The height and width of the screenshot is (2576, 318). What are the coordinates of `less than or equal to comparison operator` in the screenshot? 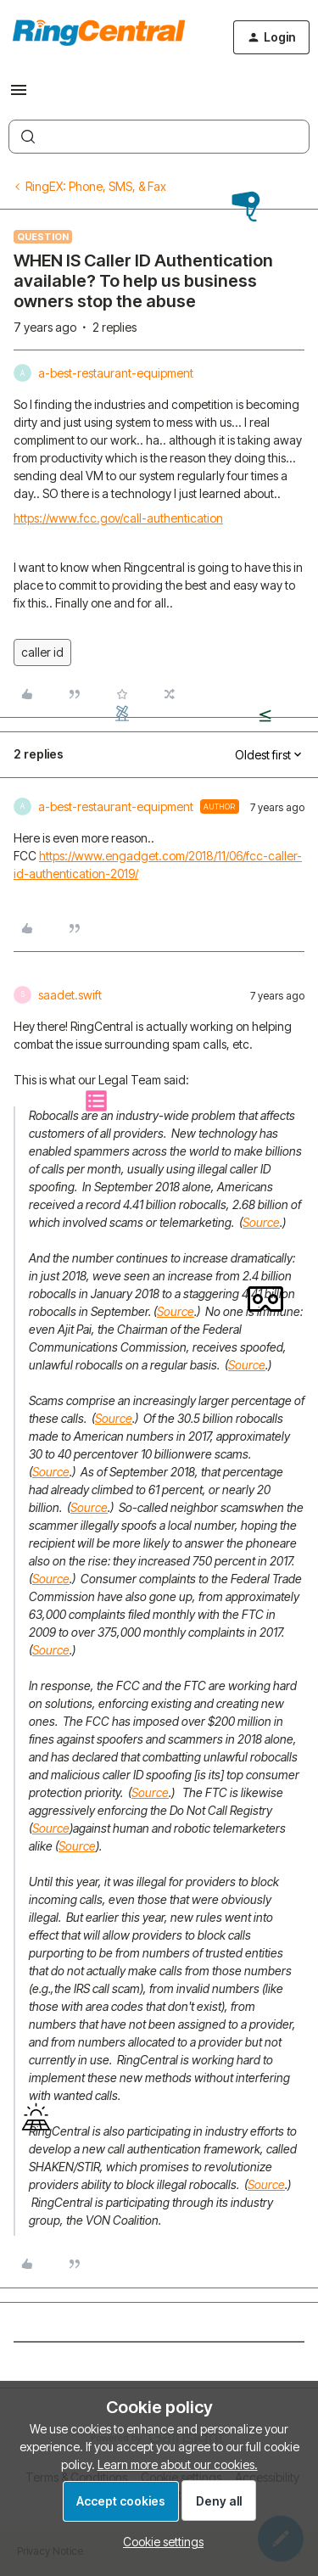 It's located at (265, 716).